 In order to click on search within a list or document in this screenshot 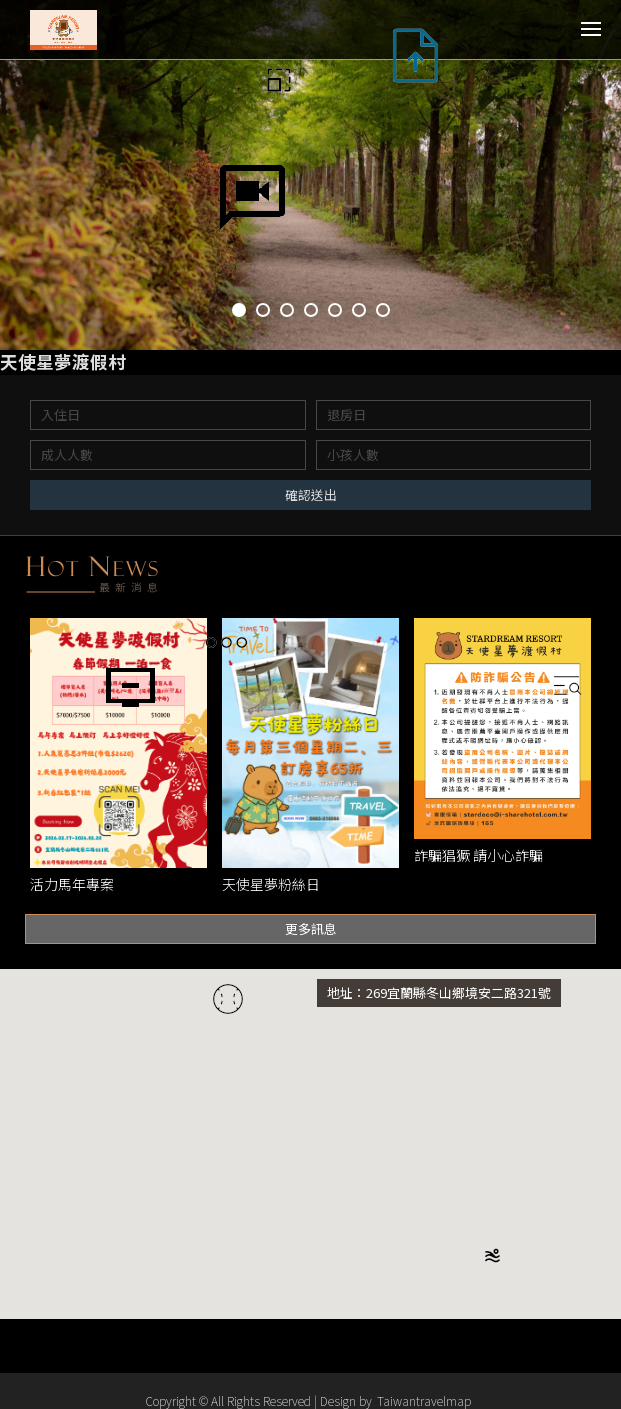, I will do `click(566, 685)`.